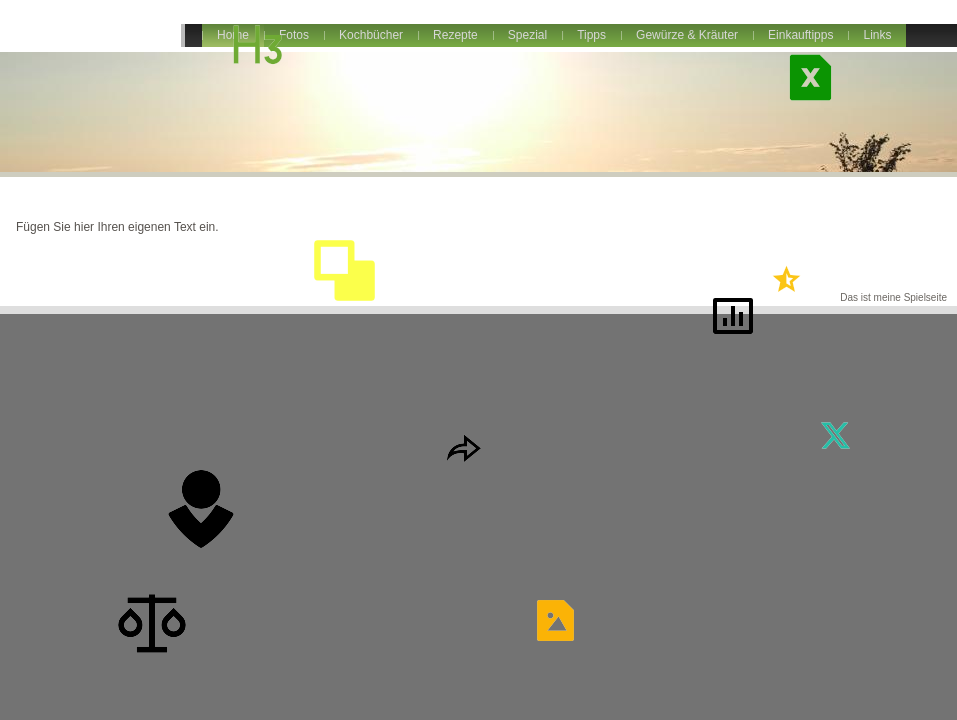  Describe the element at coordinates (344, 270) in the screenshot. I see `bring selected object forward one layer` at that location.